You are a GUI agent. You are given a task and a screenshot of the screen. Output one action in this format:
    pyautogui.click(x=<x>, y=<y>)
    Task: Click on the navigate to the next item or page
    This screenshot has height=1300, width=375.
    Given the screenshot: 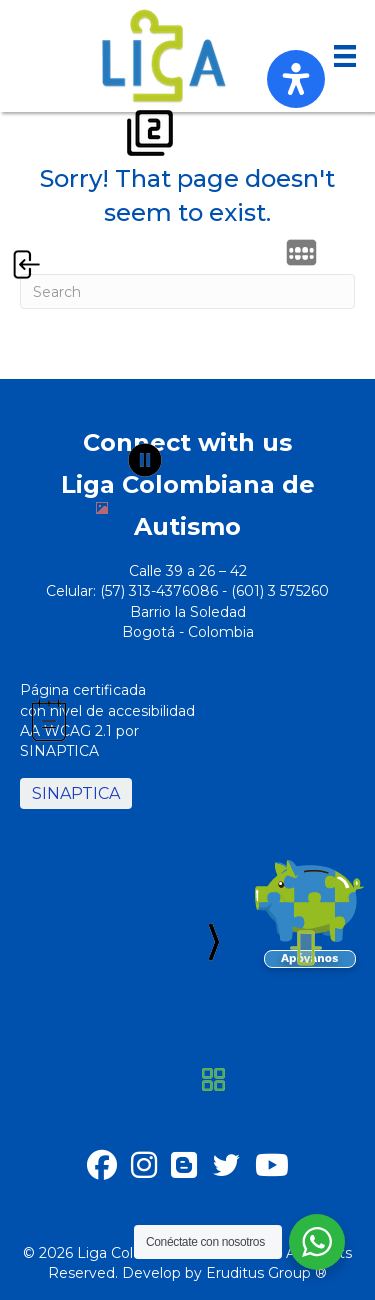 What is the action you would take?
    pyautogui.click(x=213, y=942)
    